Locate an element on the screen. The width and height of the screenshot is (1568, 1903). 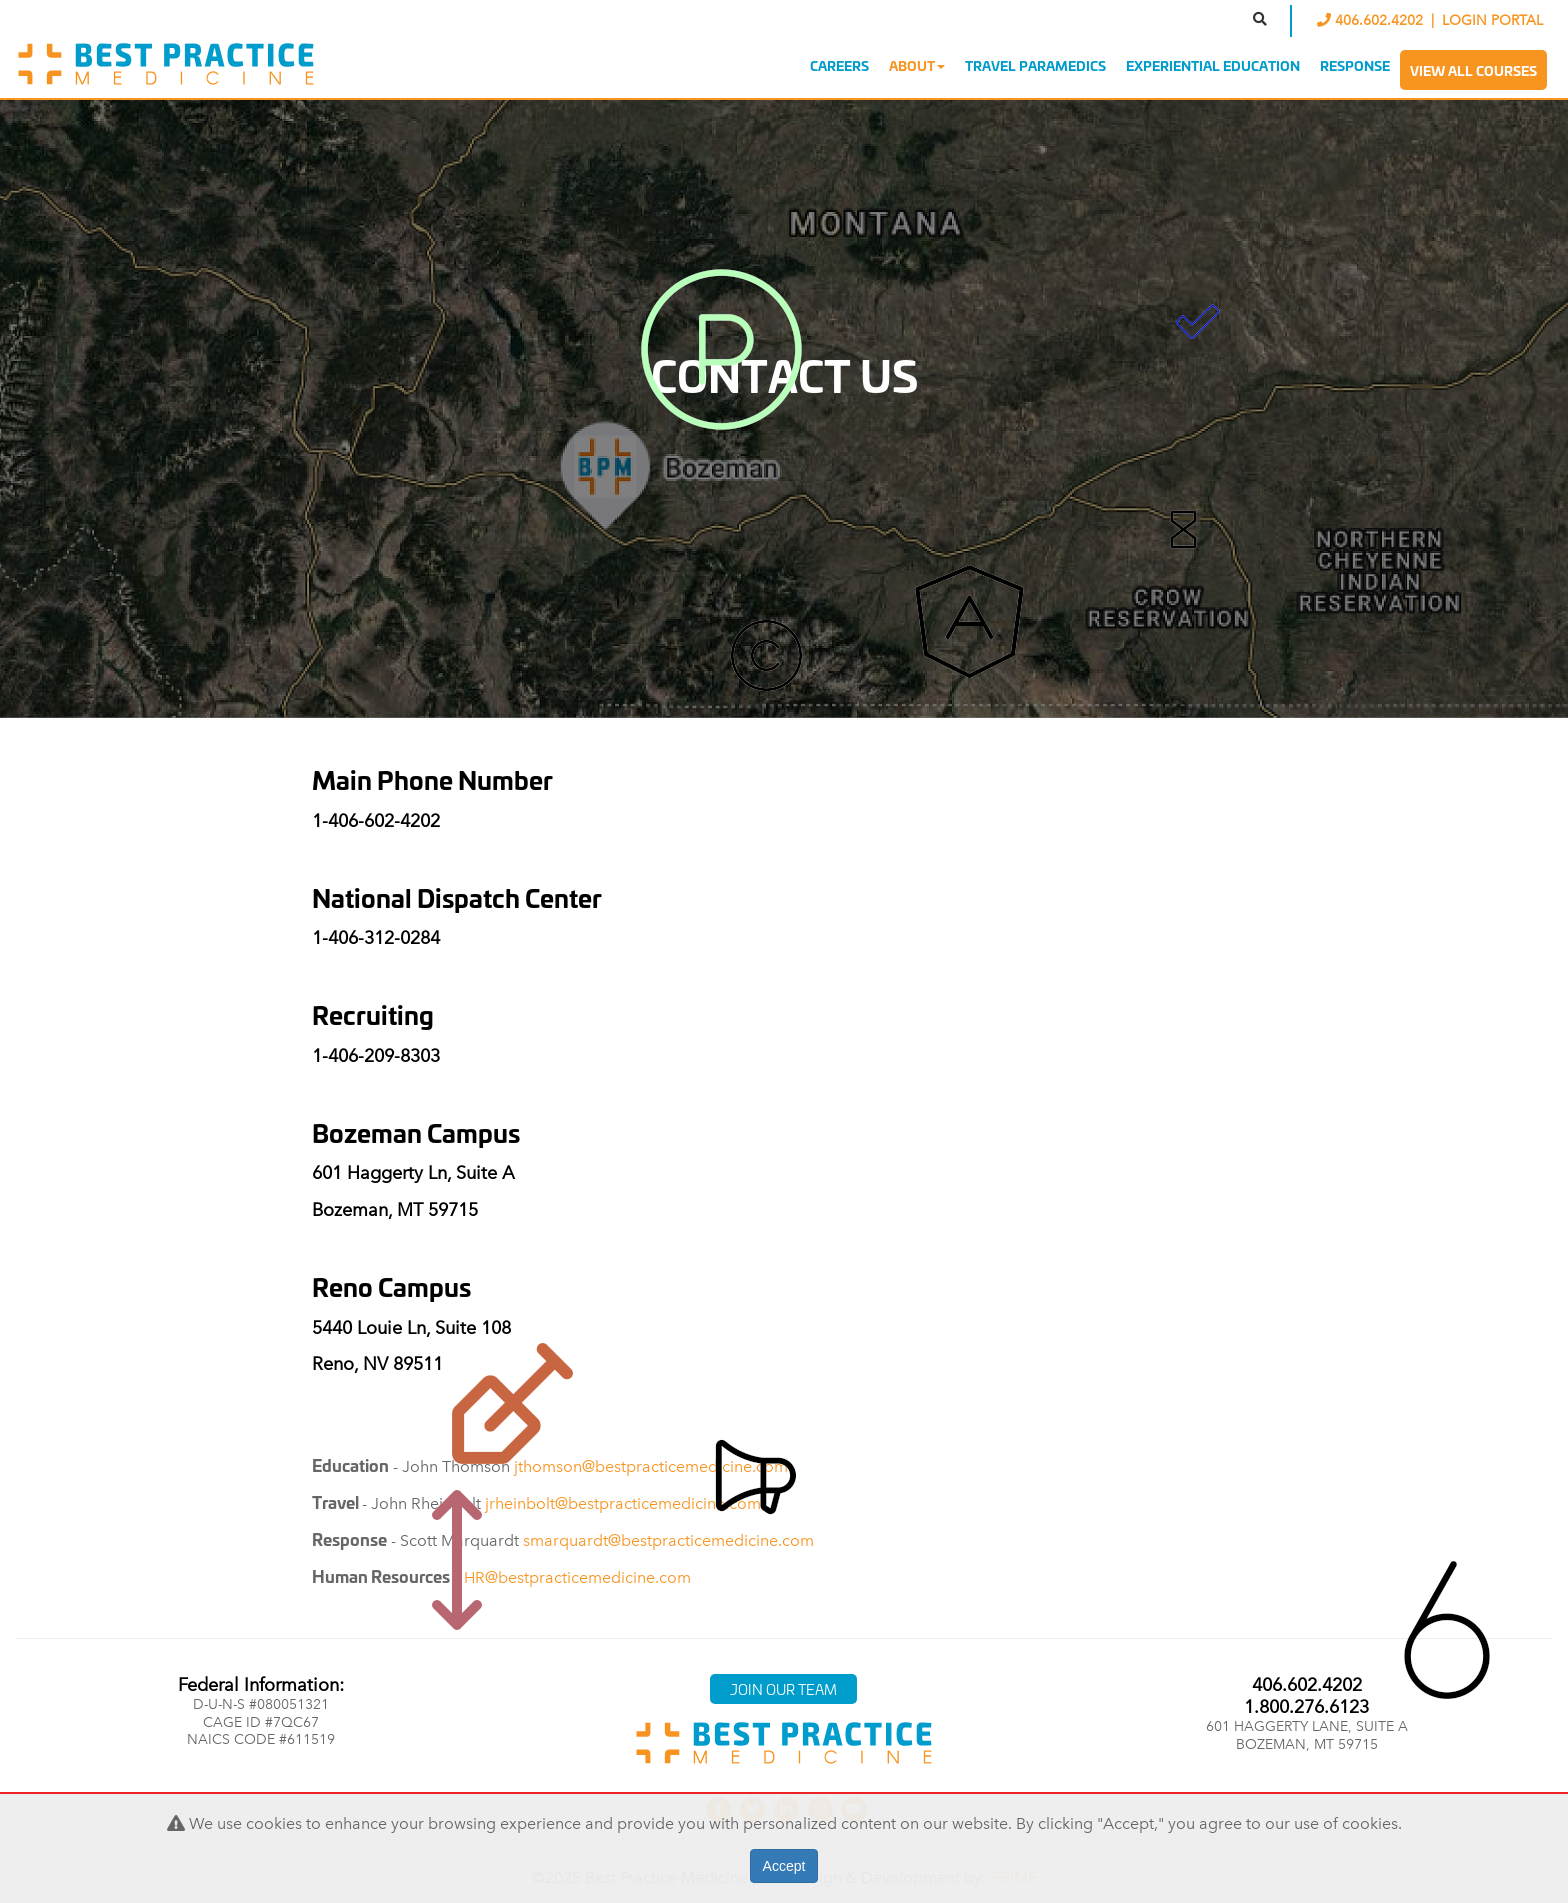
adjust vertical size or height is located at coordinates (457, 1560).